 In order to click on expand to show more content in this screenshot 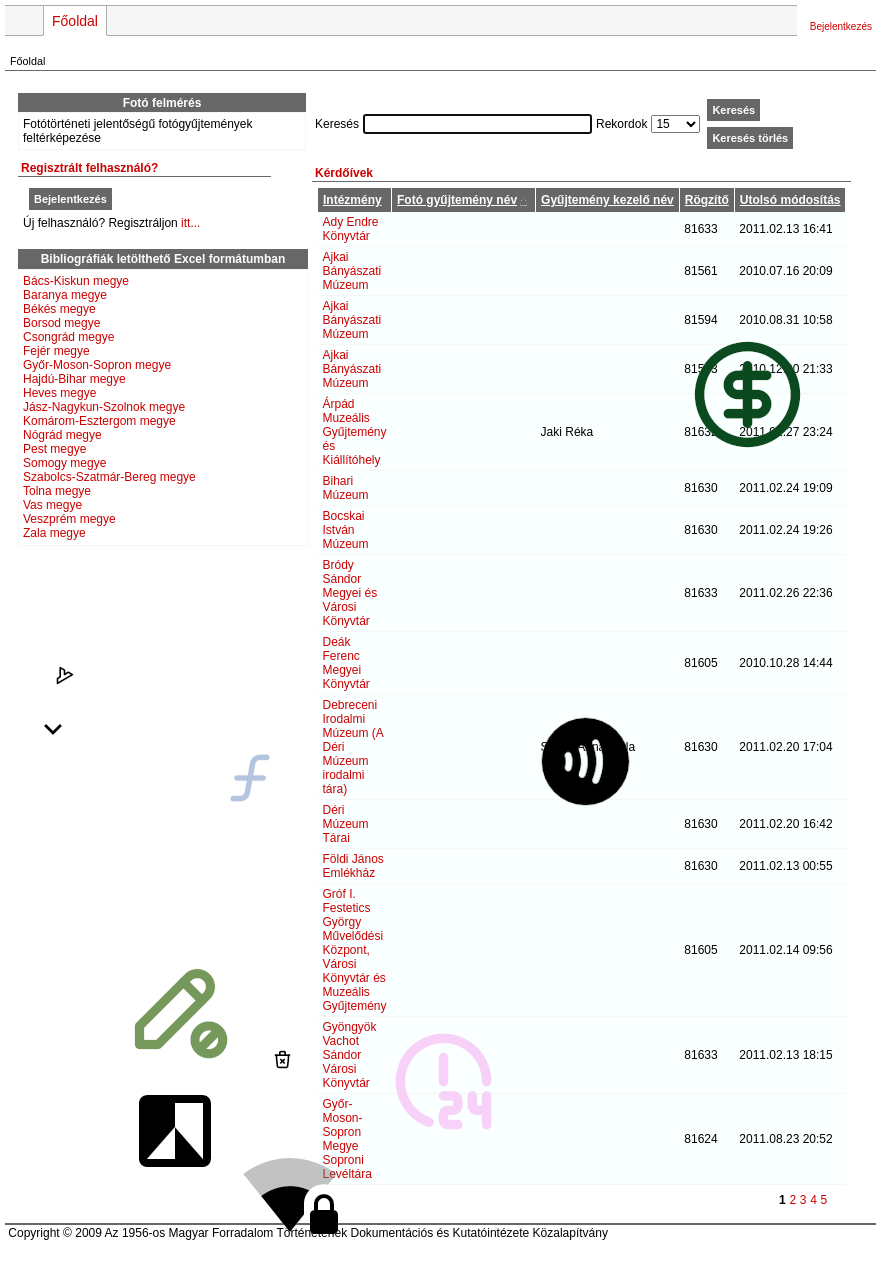, I will do `click(53, 729)`.